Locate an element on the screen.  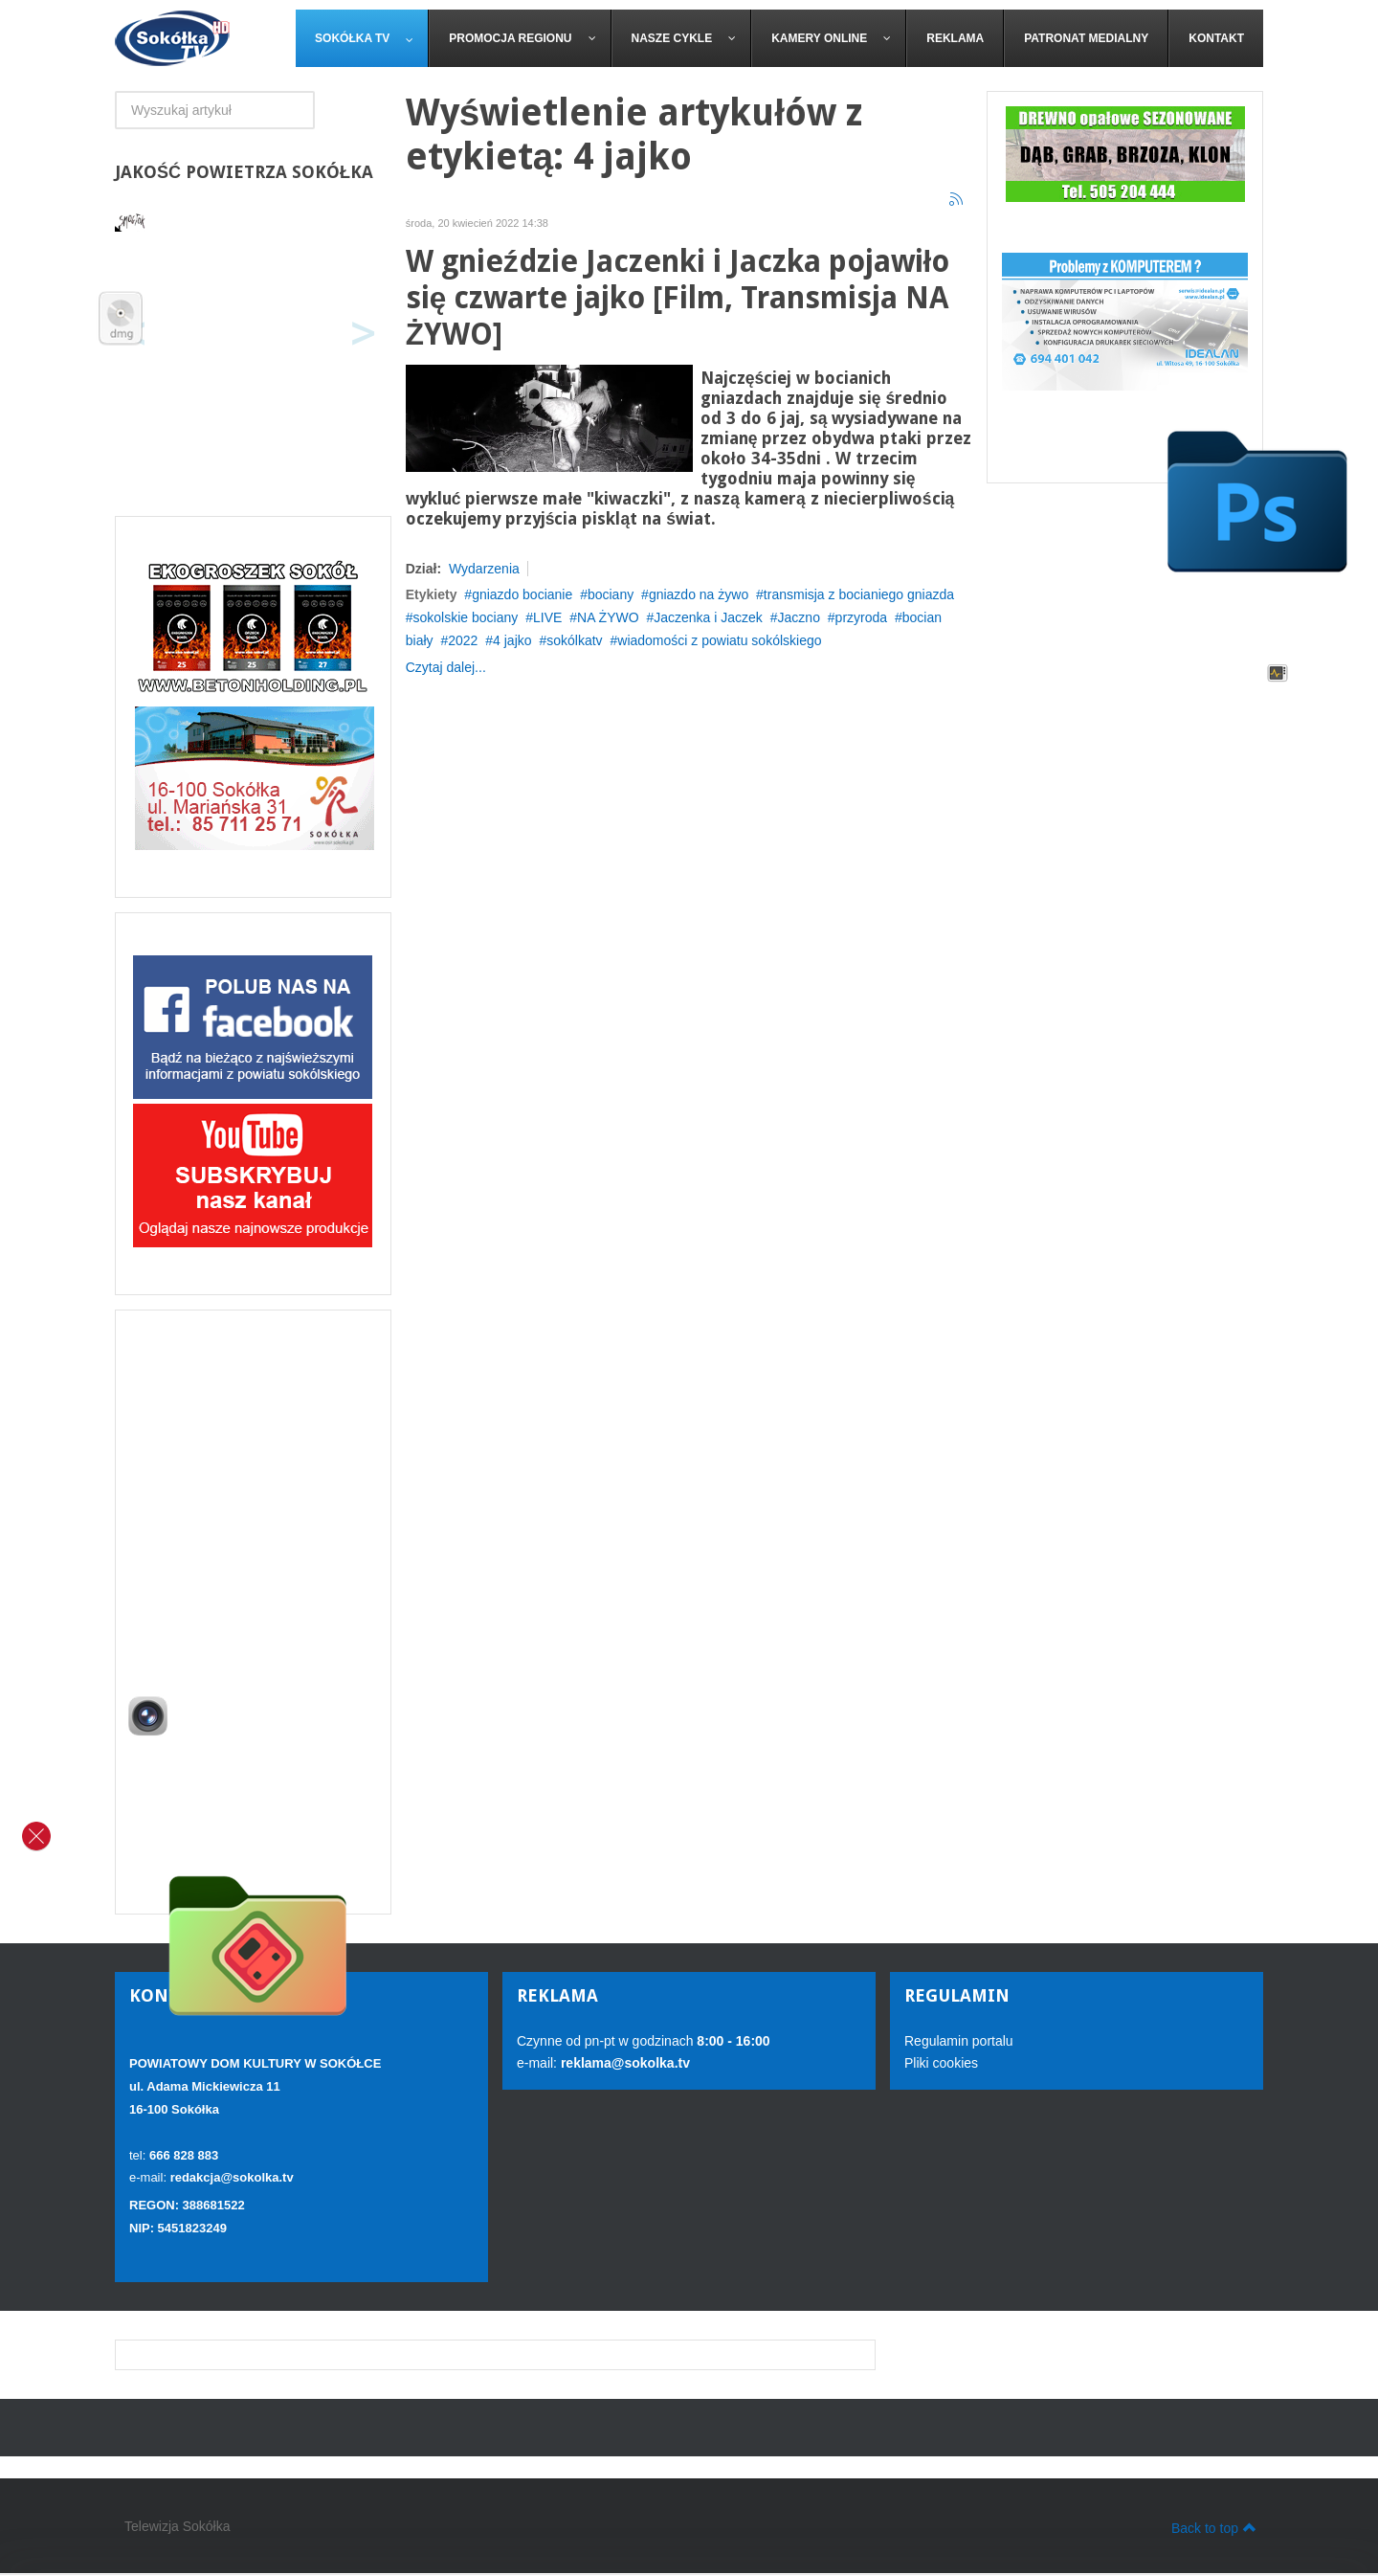
open the camera app is located at coordinates (147, 1715).